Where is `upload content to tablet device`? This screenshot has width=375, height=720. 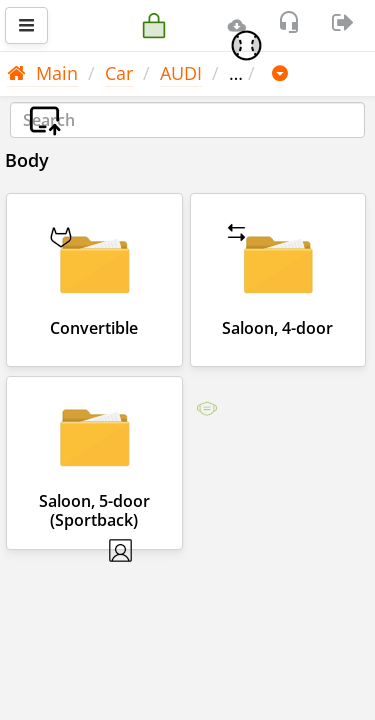
upload content to tablet device is located at coordinates (44, 119).